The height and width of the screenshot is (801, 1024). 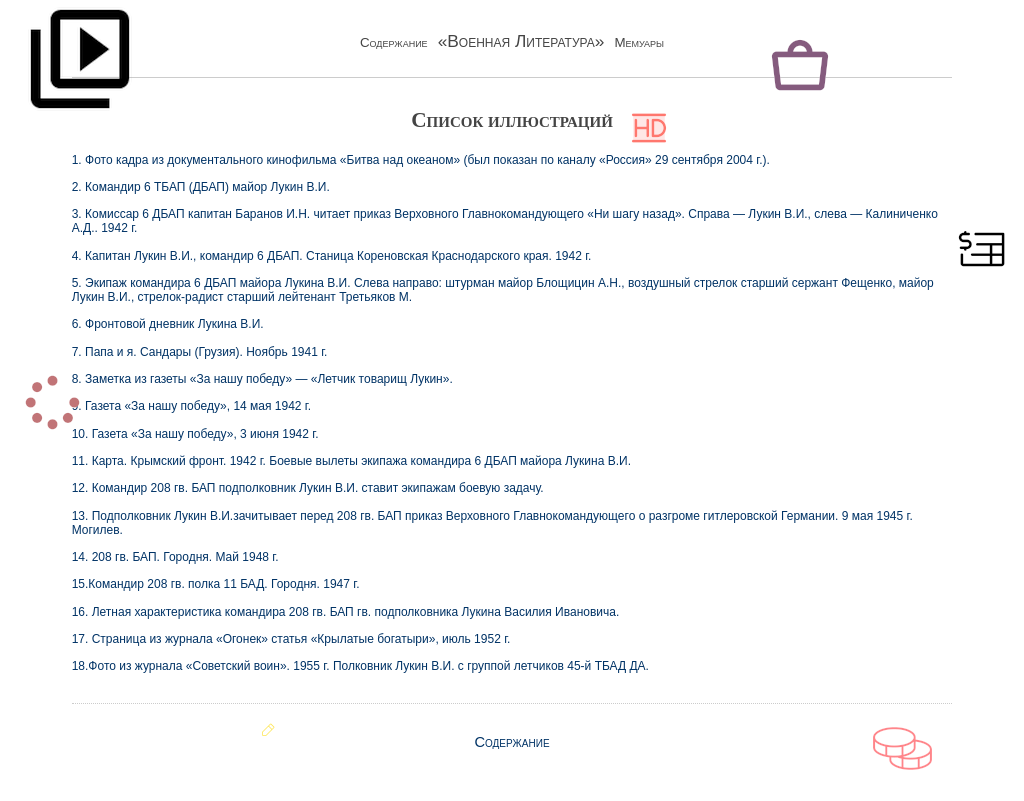 I want to click on indicates content is loading, so click(x=52, y=402).